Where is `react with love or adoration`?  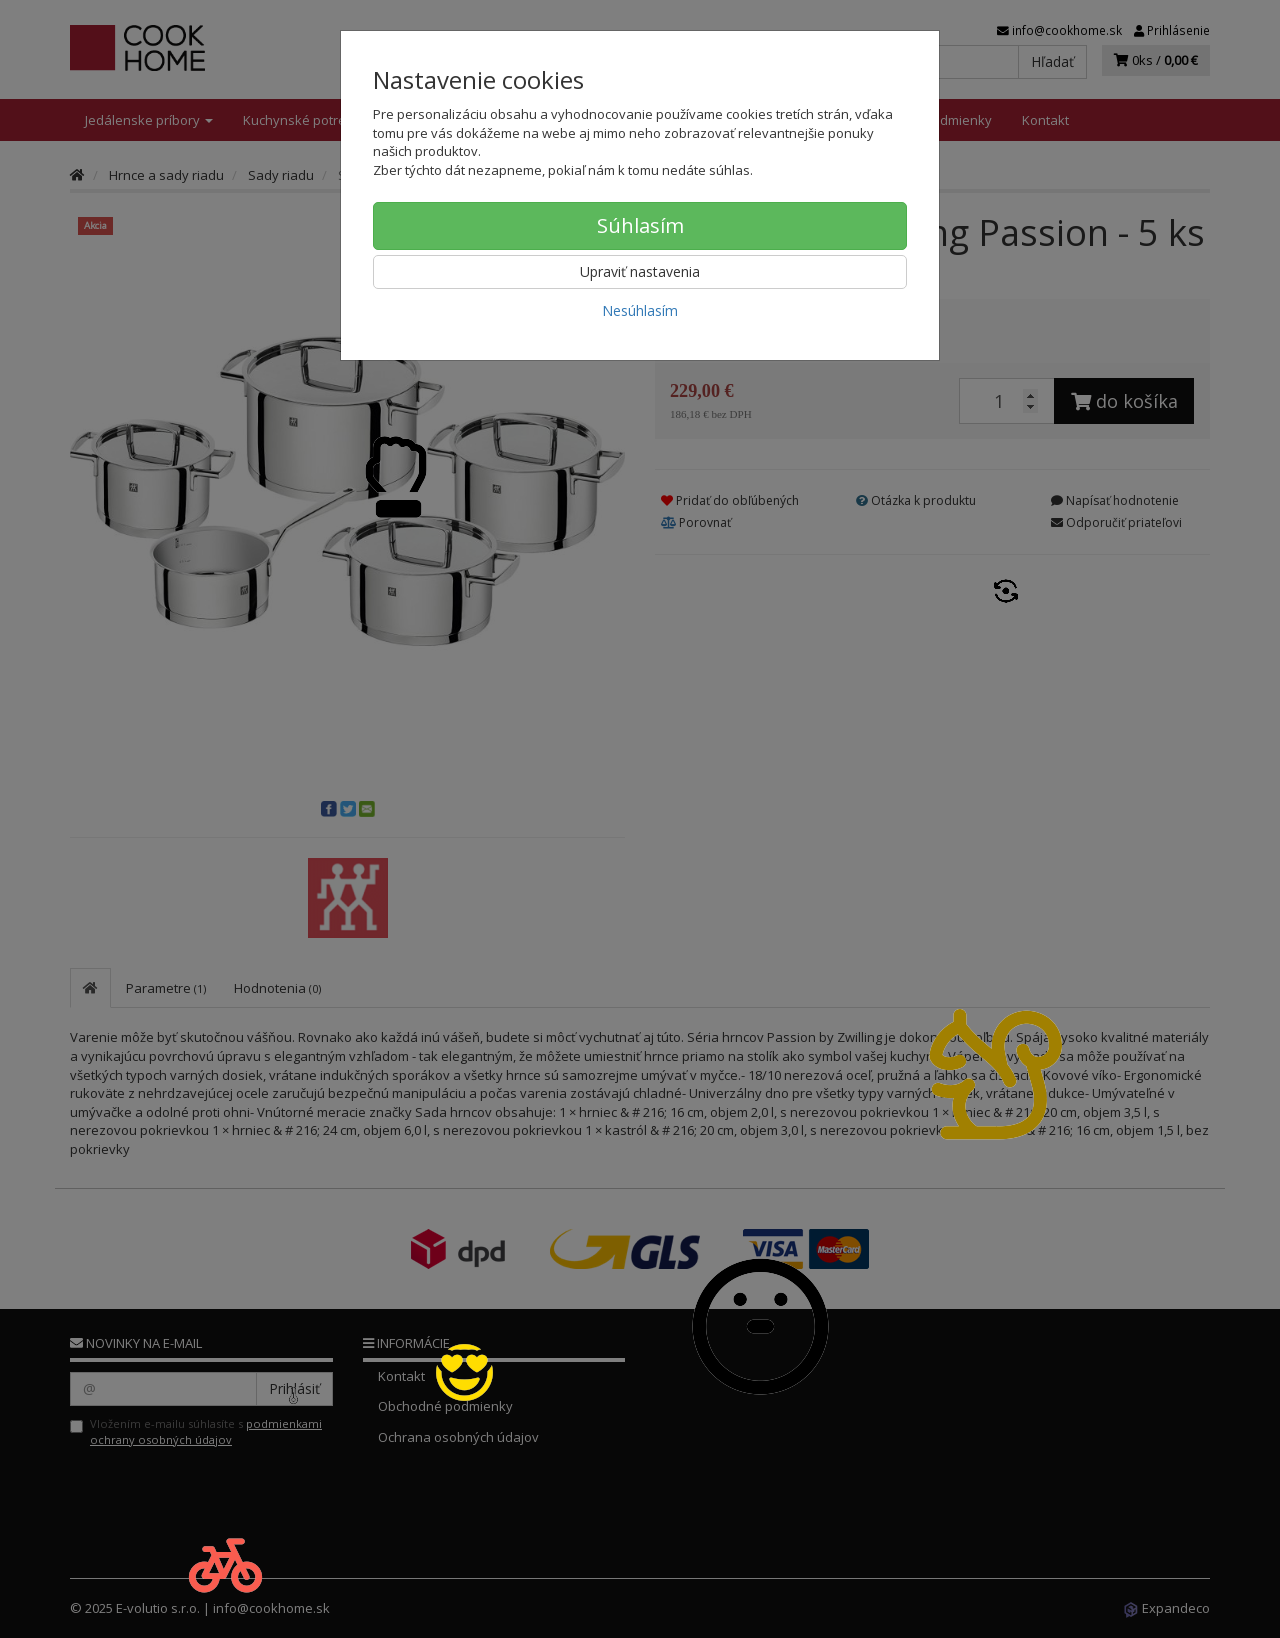 react with love or adoration is located at coordinates (464, 1372).